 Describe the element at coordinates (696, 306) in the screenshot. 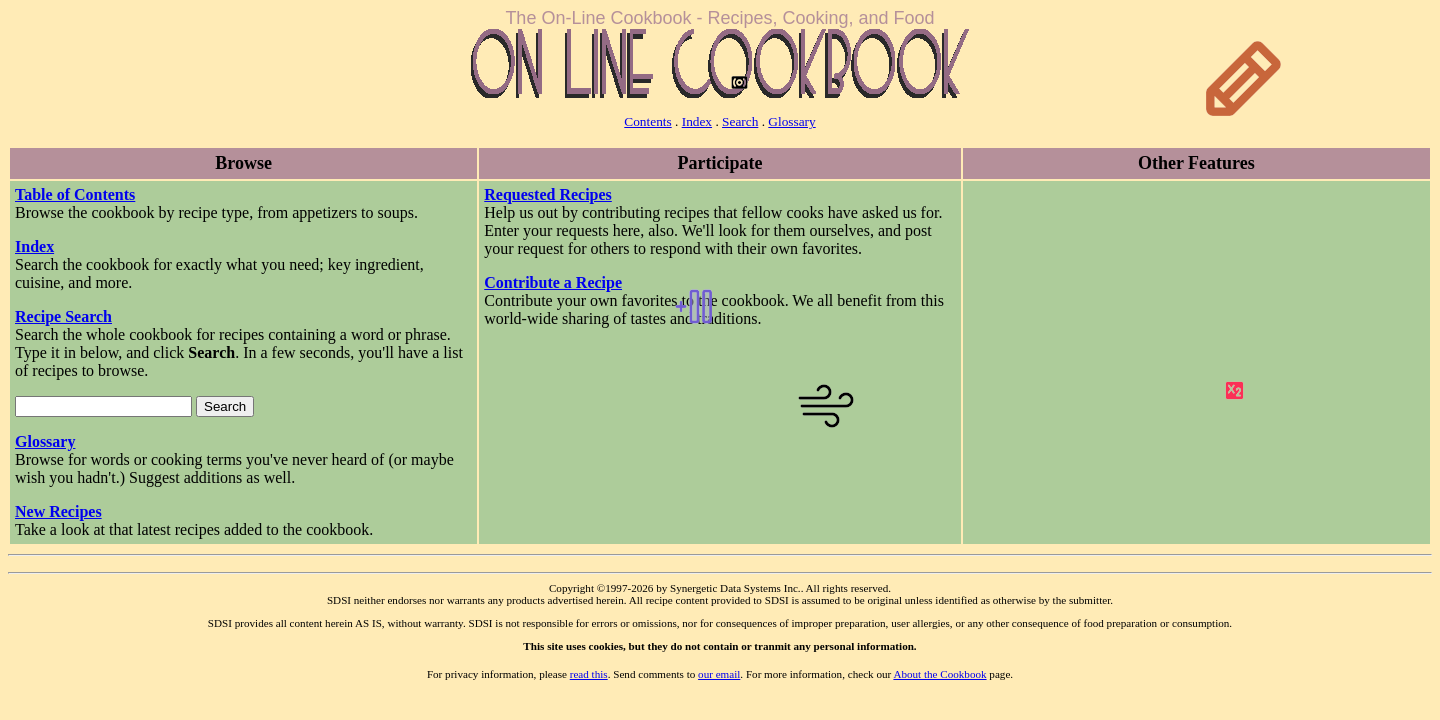

I see `add a new column to the left` at that location.